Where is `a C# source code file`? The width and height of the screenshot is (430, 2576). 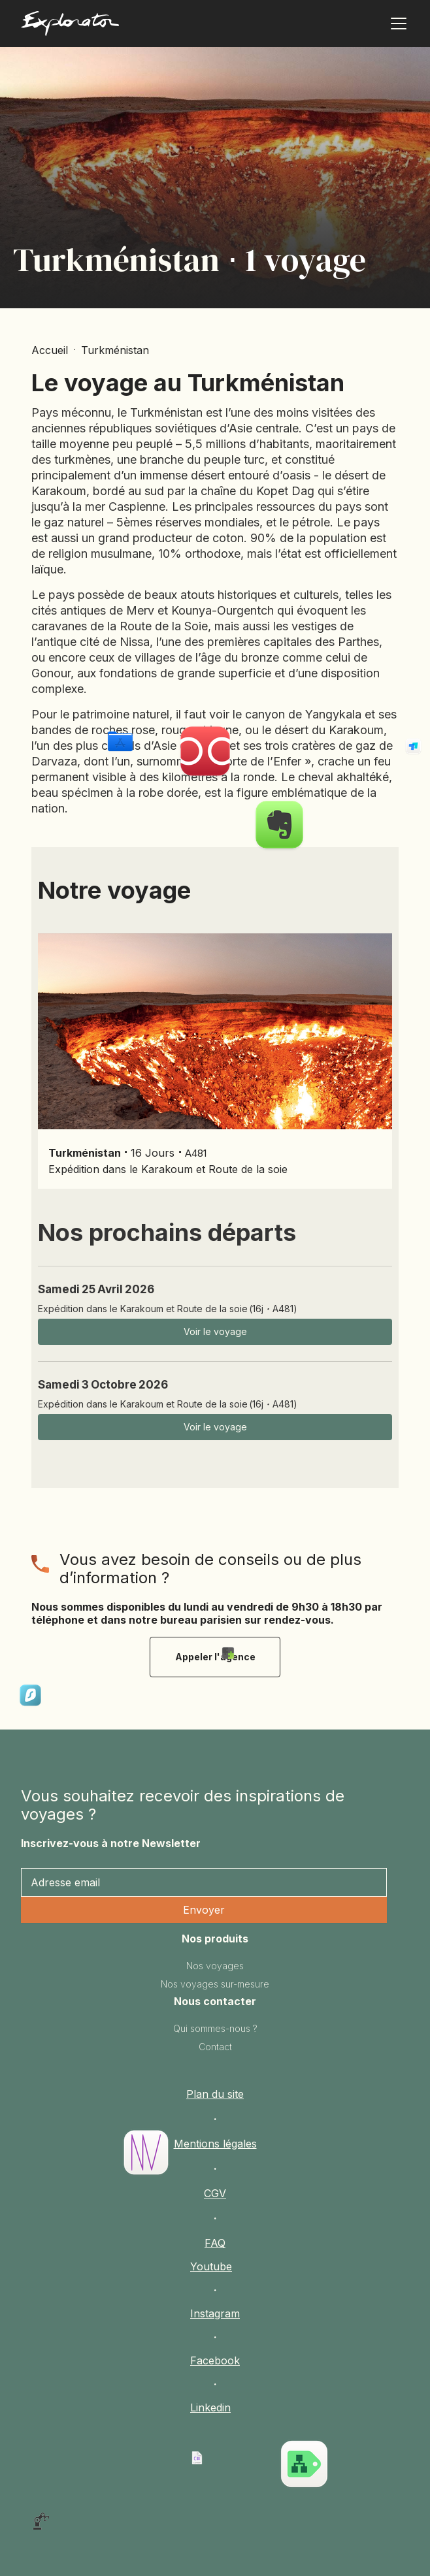 a C# source code file is located at coordinates (197, 2458).